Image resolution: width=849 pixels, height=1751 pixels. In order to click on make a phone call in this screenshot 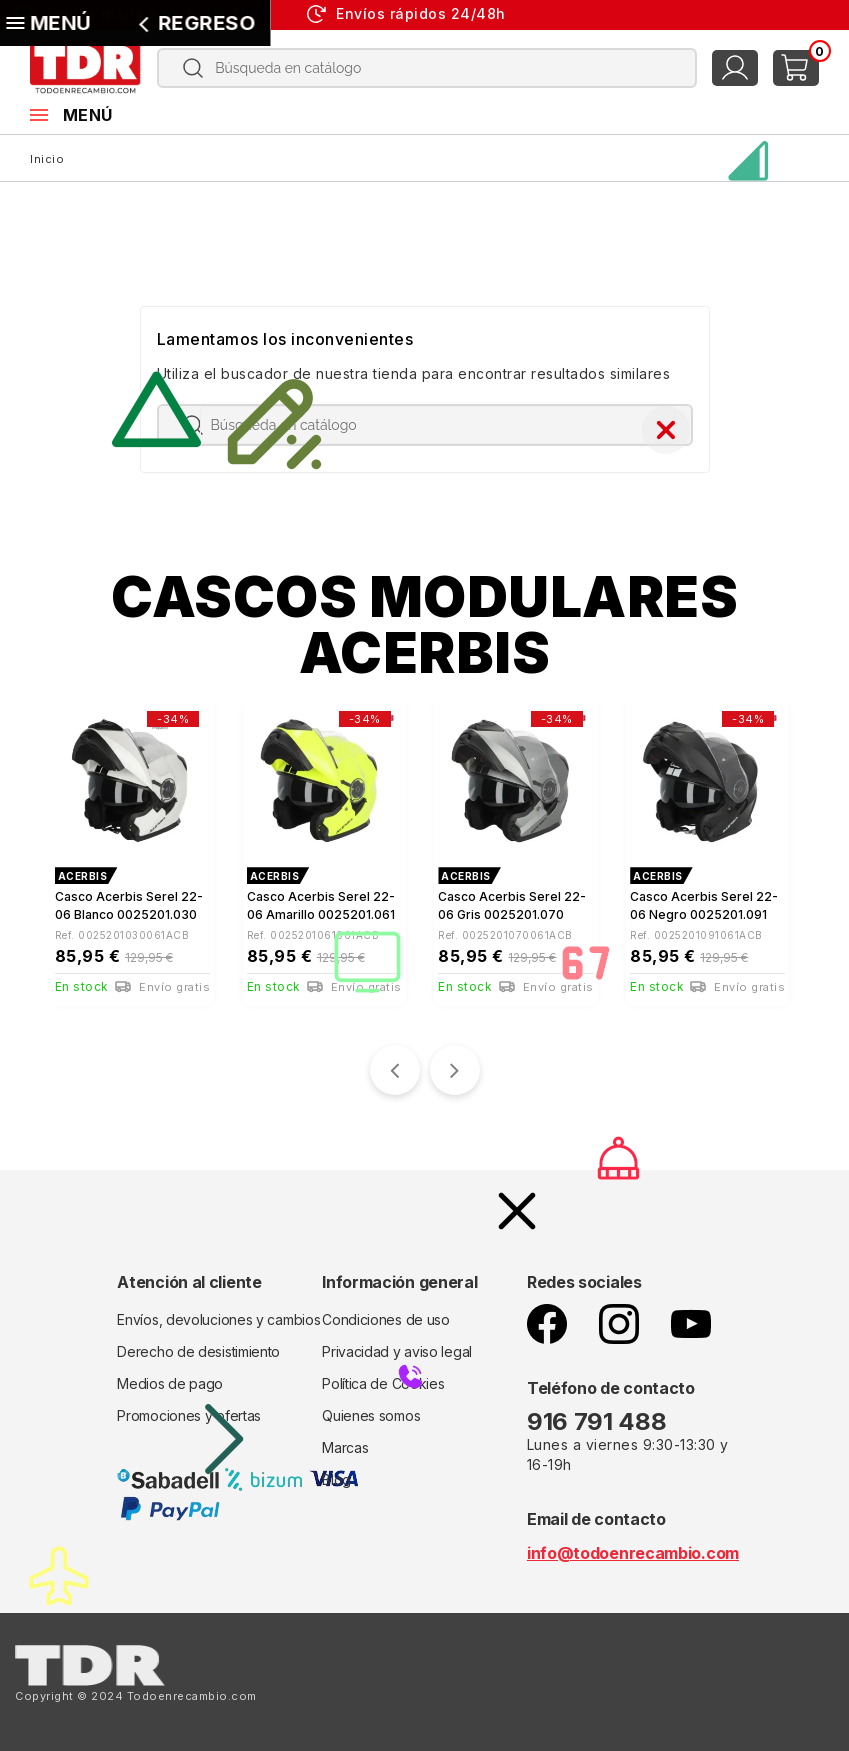, I will do `click(411, 1376)`.